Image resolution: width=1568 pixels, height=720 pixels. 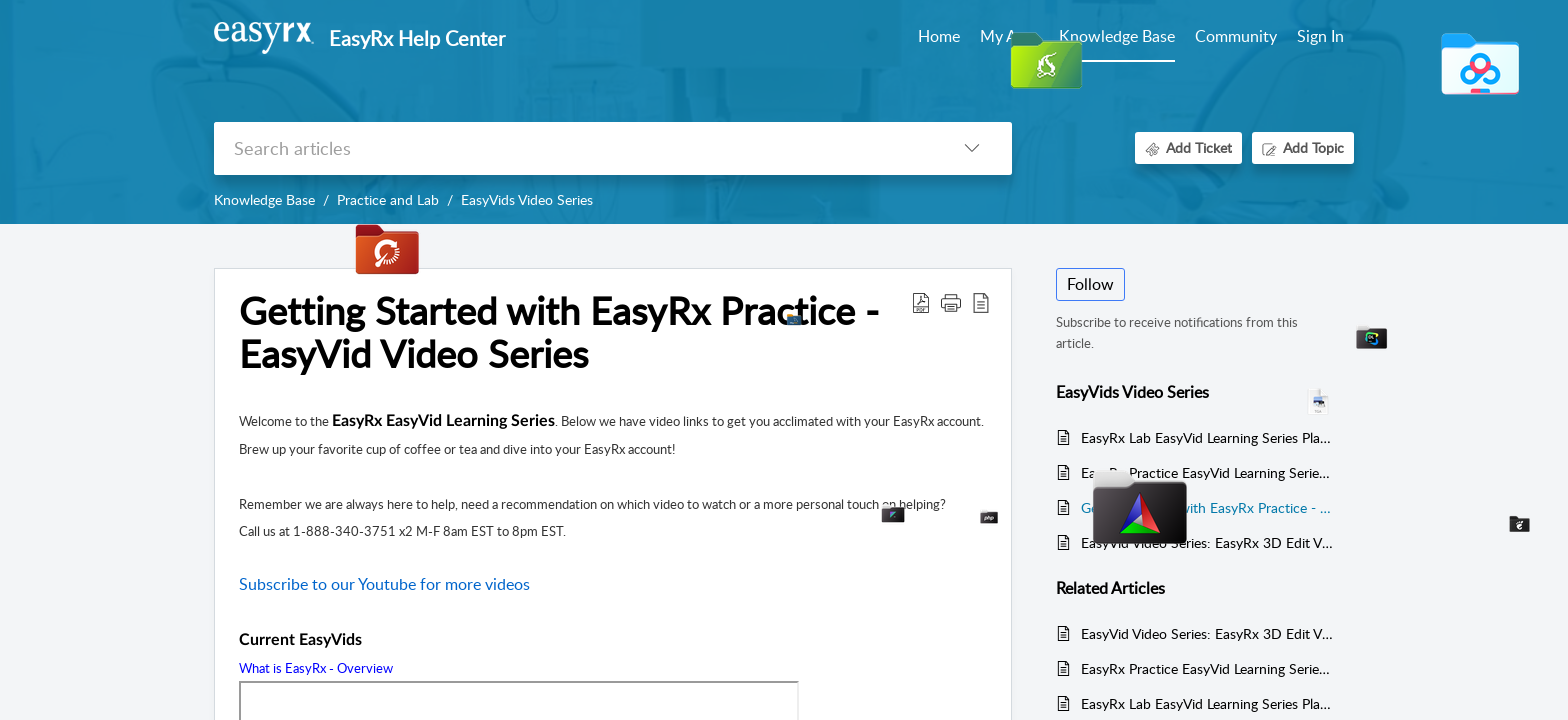 What do you see at coordinates (989, 517) in the screenshot?
I see `folder containing php files` at bounding box center [989, 517].